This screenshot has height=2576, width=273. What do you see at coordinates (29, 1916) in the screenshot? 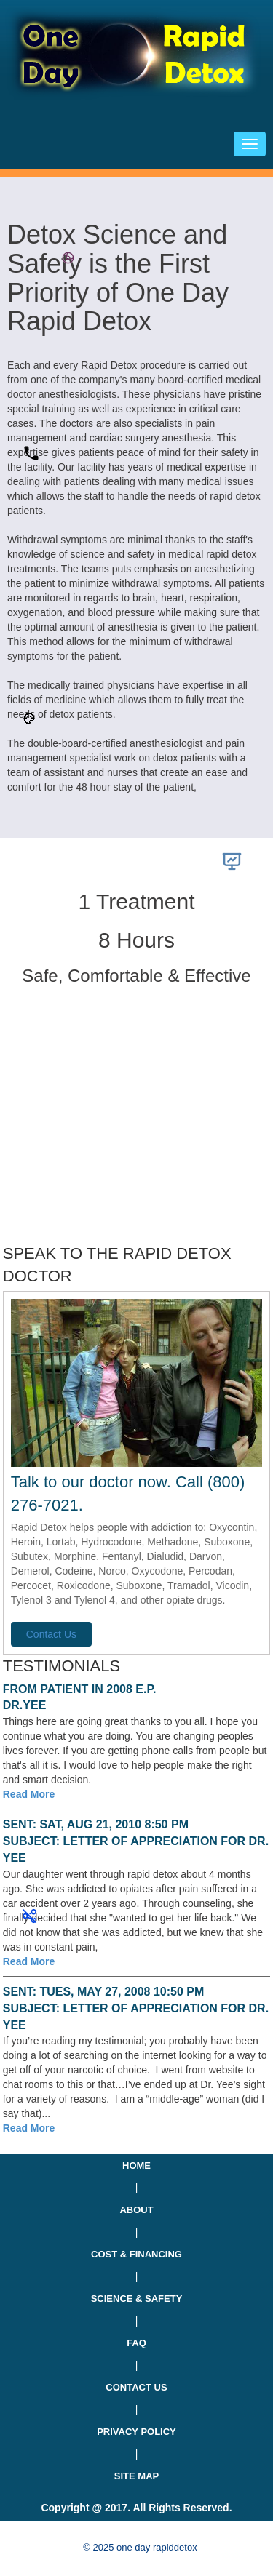
I see `sharing is disabled or unavailable` at bounding box center [29, 1916].